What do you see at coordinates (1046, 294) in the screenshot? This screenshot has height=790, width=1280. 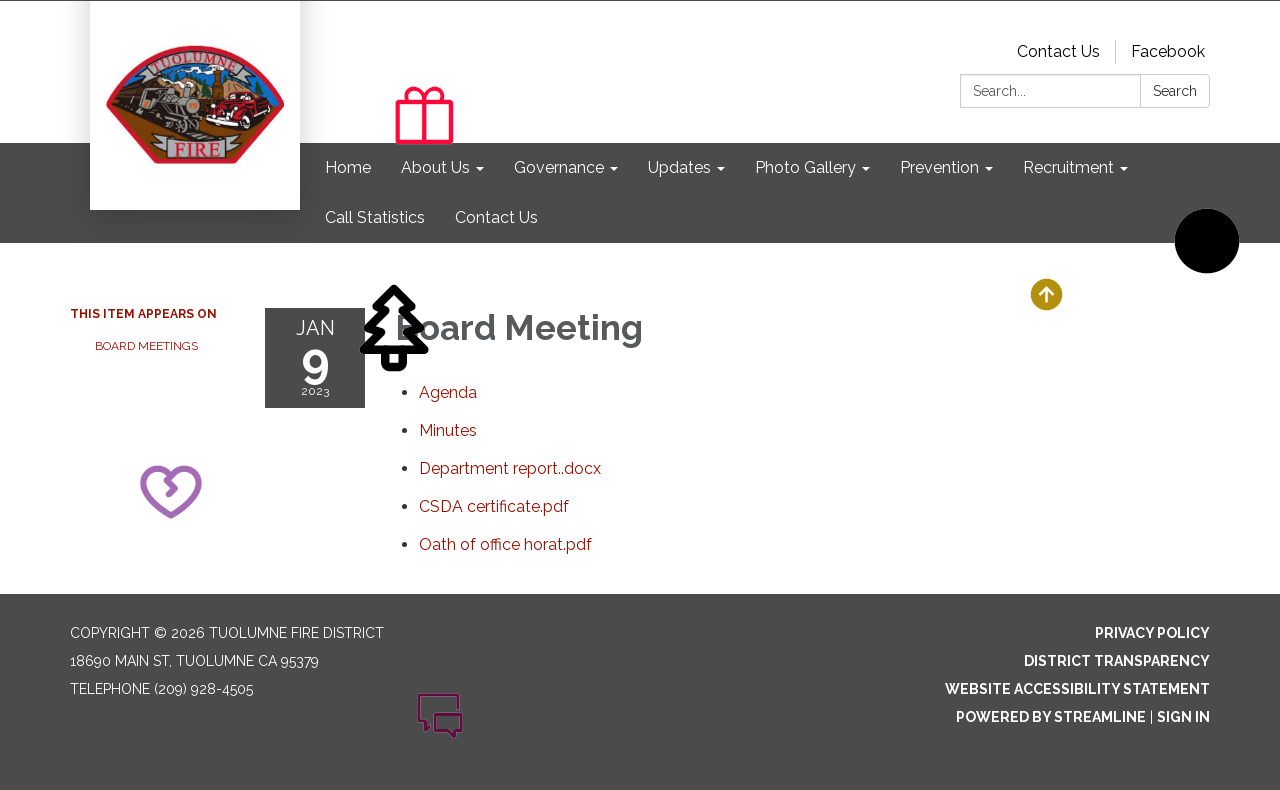 I see `scroll to top of page` at bounding box center [1046, 294].